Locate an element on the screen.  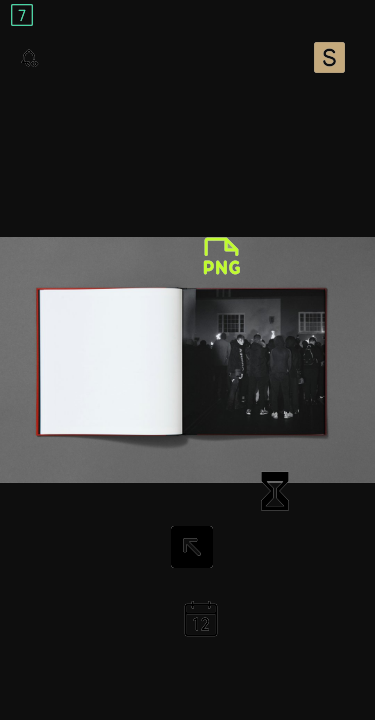
a PNG image file is located at coordinates (221, 257).